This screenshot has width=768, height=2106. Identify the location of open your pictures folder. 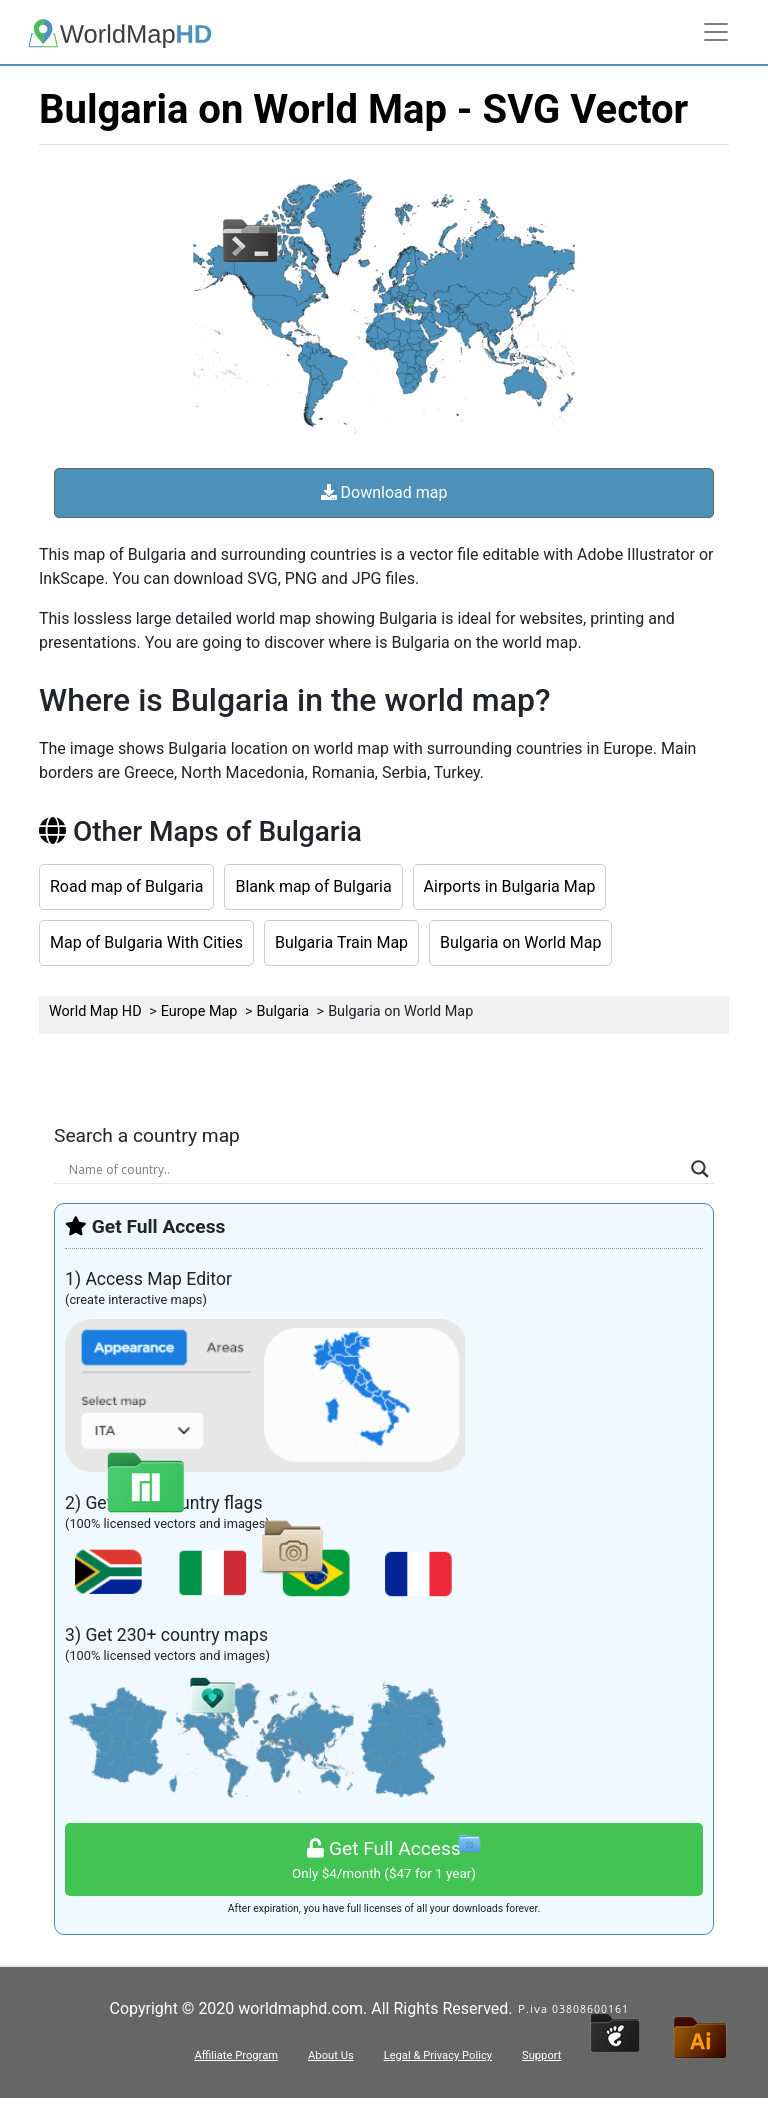
(292, 1549).